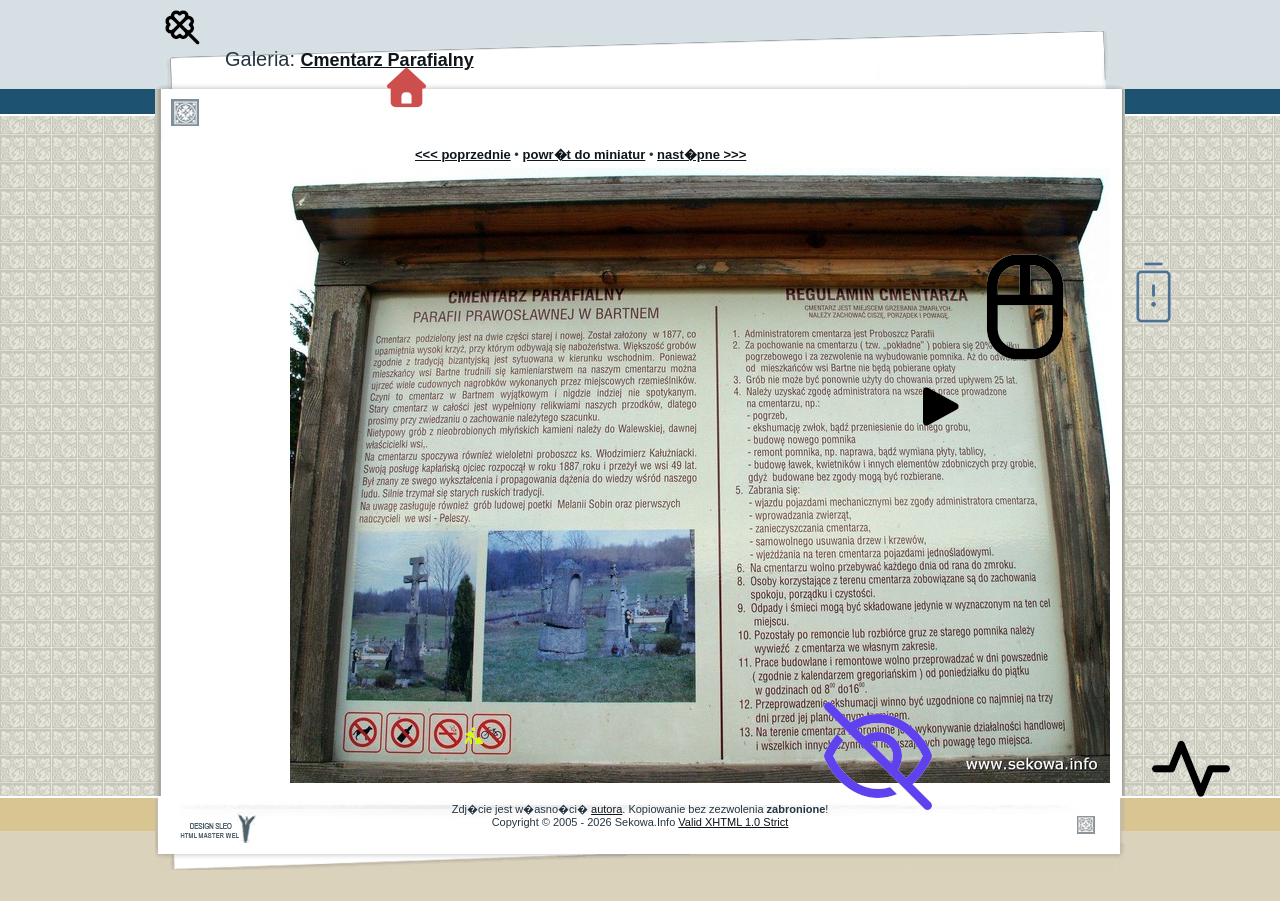  I want to click on hide password or sensitive content, so click(878, 756).